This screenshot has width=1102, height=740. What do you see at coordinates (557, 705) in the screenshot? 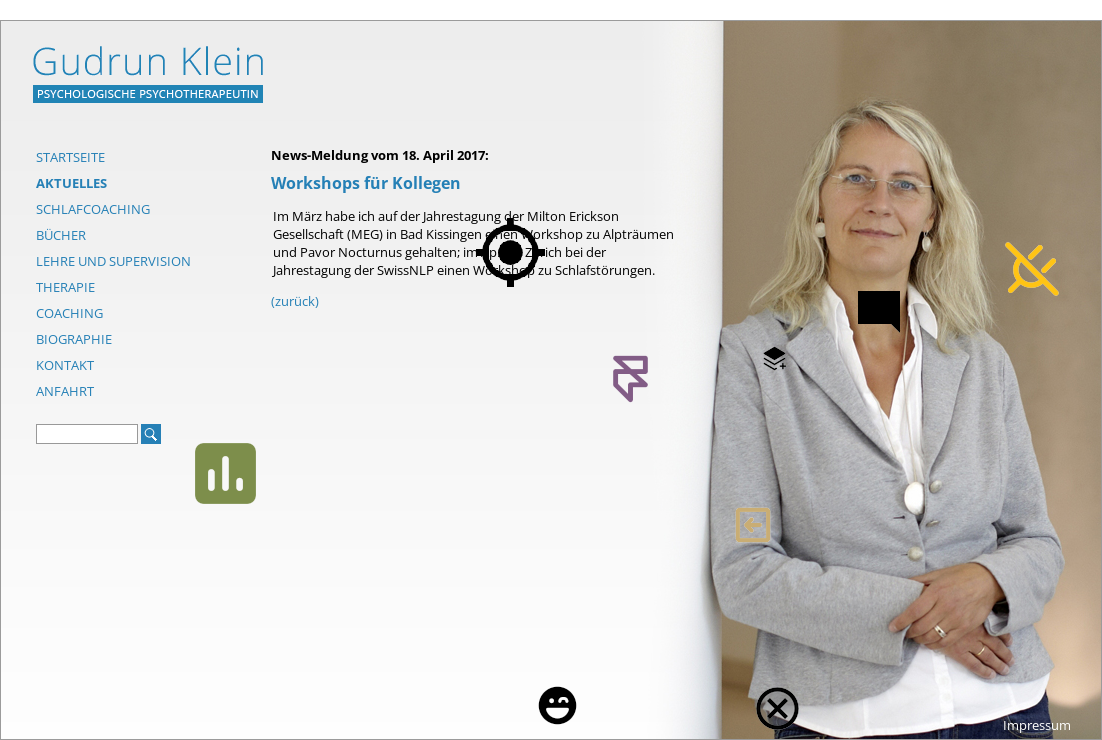
I see `add a fun or playful reaction to a message` at bounding box center [557, 705].